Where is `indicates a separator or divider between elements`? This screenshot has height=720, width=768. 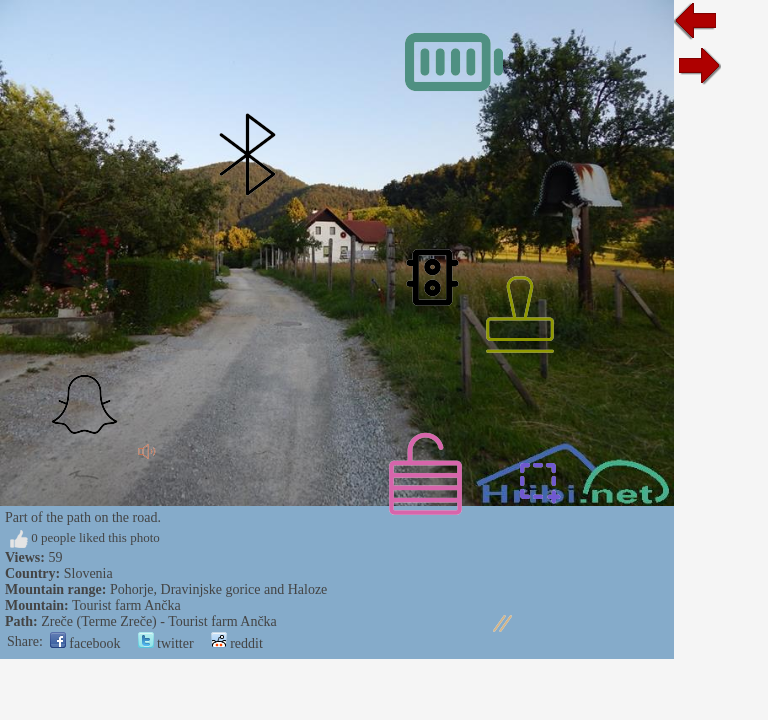
indicates a separator or divider between elements is located at coordinates (502, 623).